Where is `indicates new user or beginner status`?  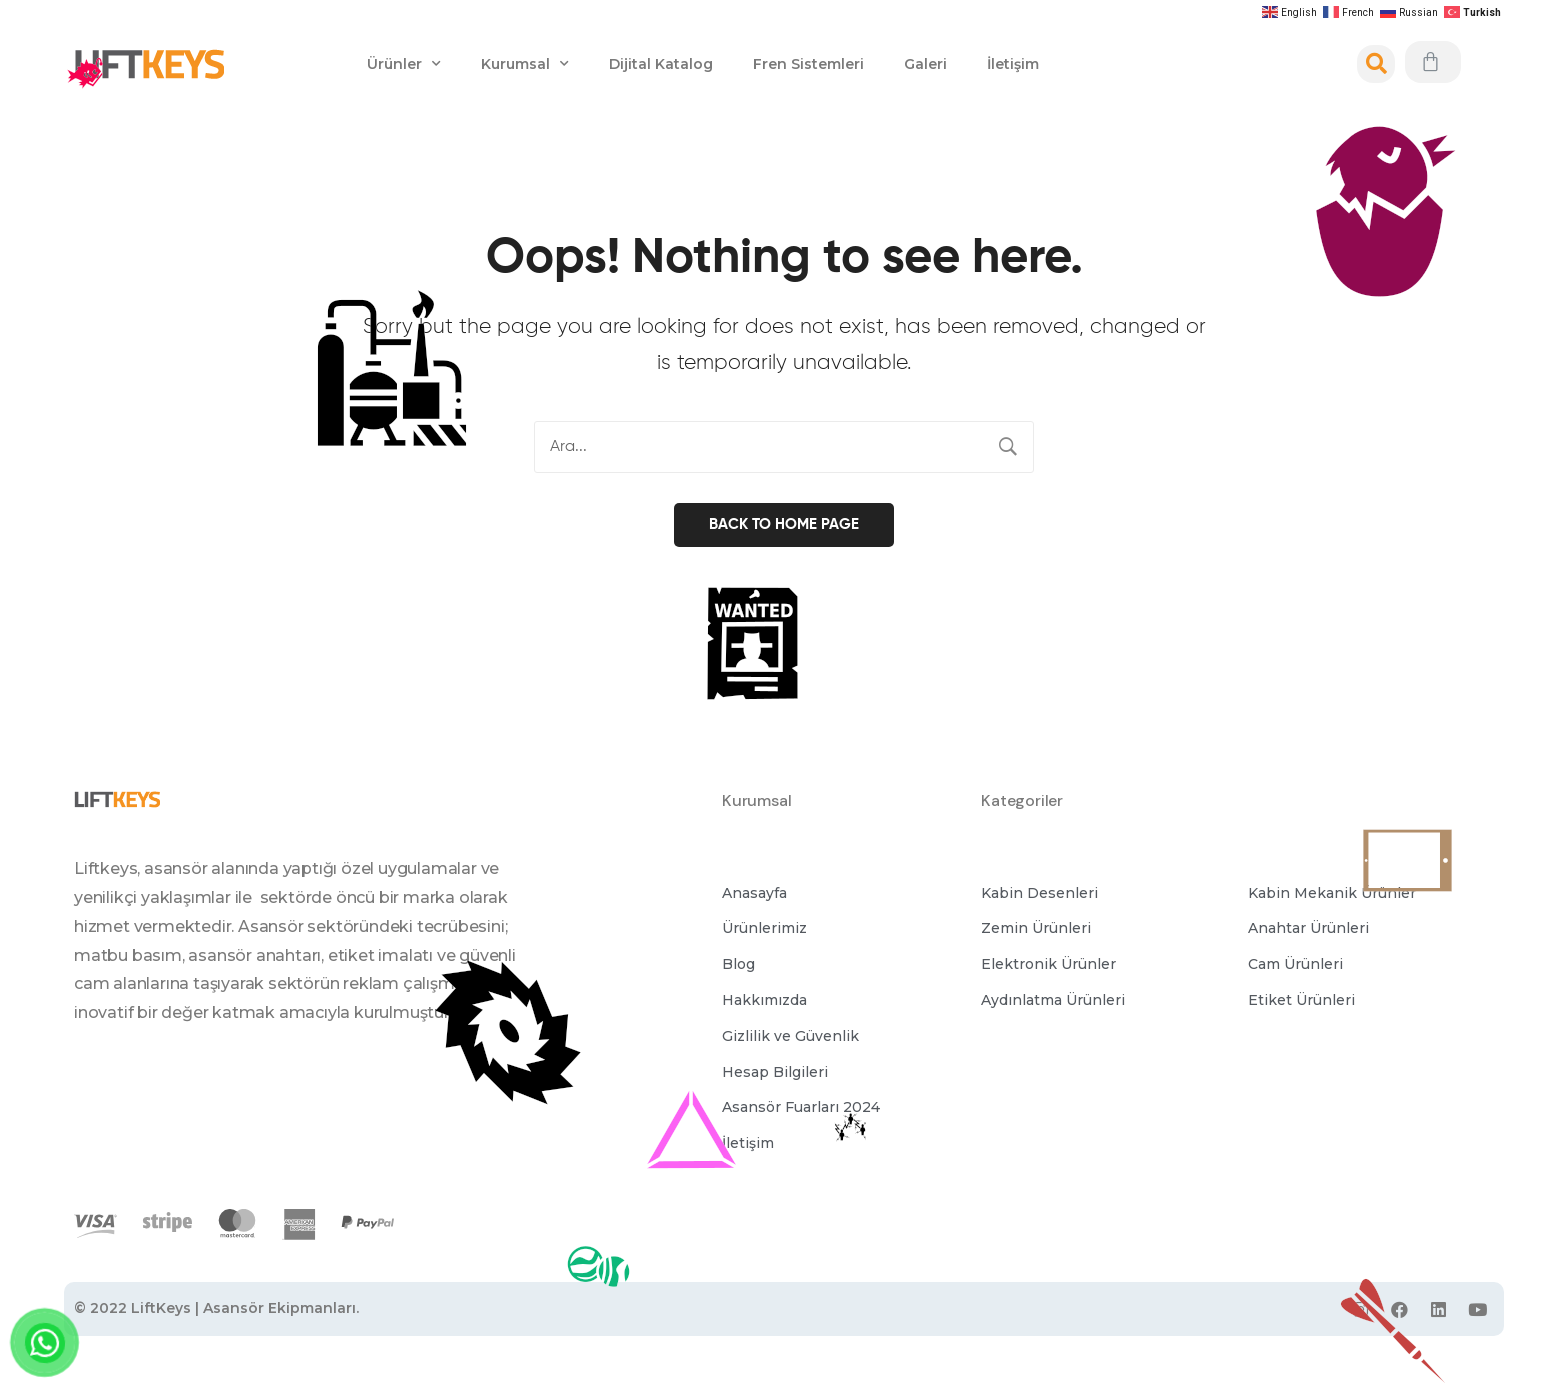 indicates new user or beginner status is located at coordinates (1379, 208).